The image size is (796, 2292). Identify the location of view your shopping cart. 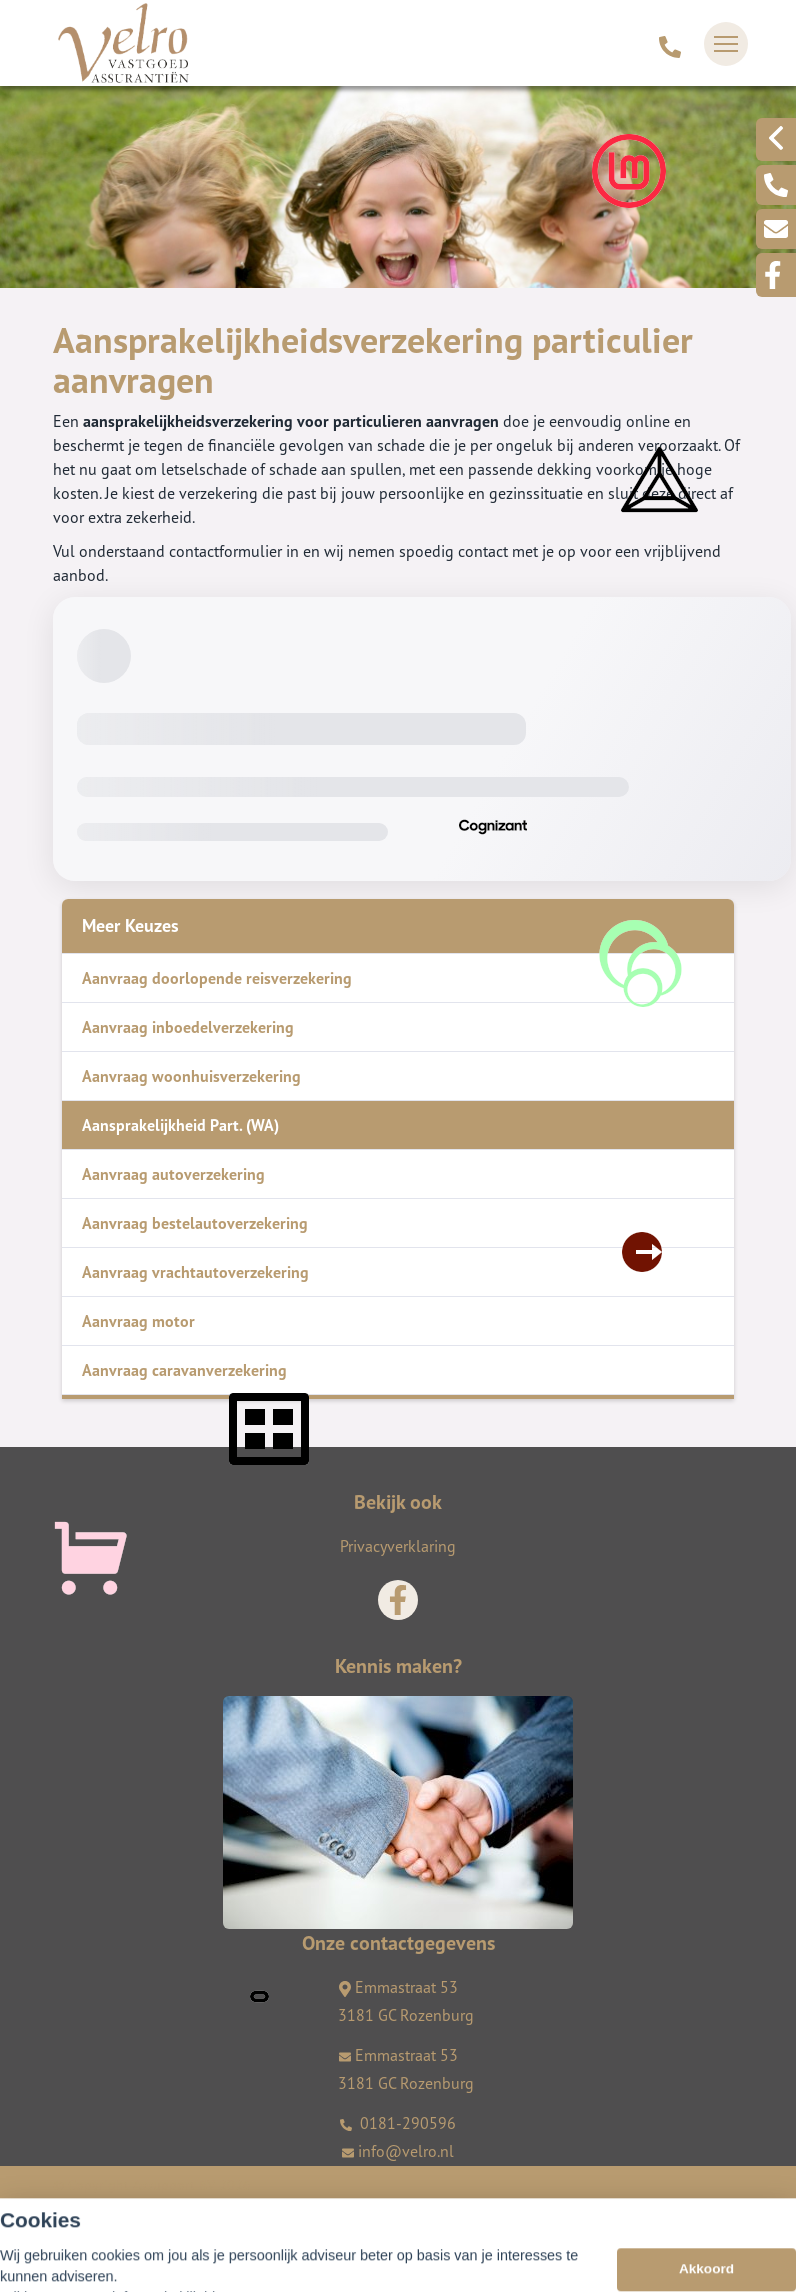
(89, 1556).